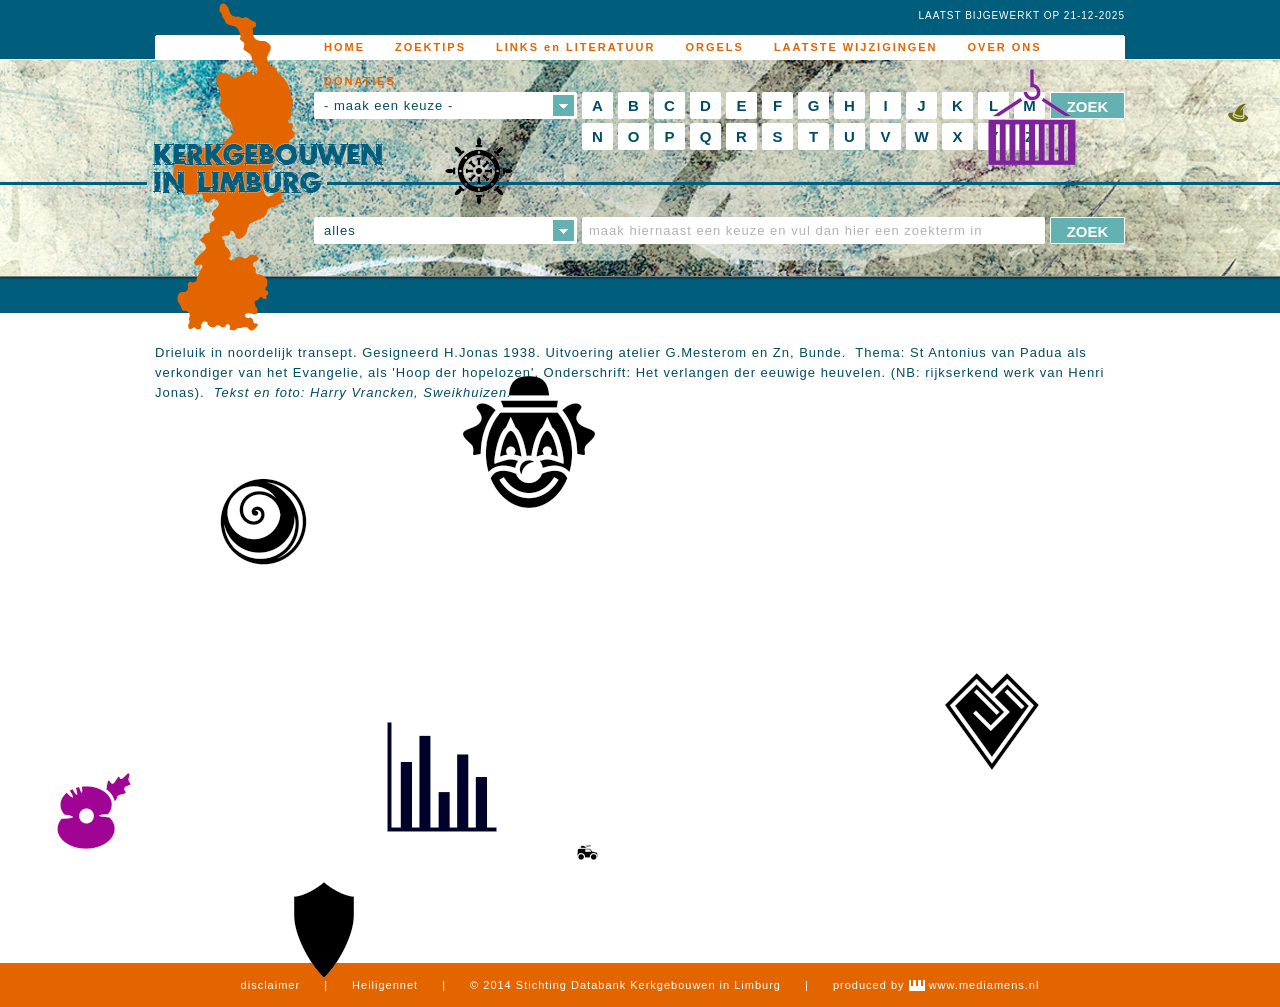  I want to click on view inventory or storage contents, so click(1032, 118).